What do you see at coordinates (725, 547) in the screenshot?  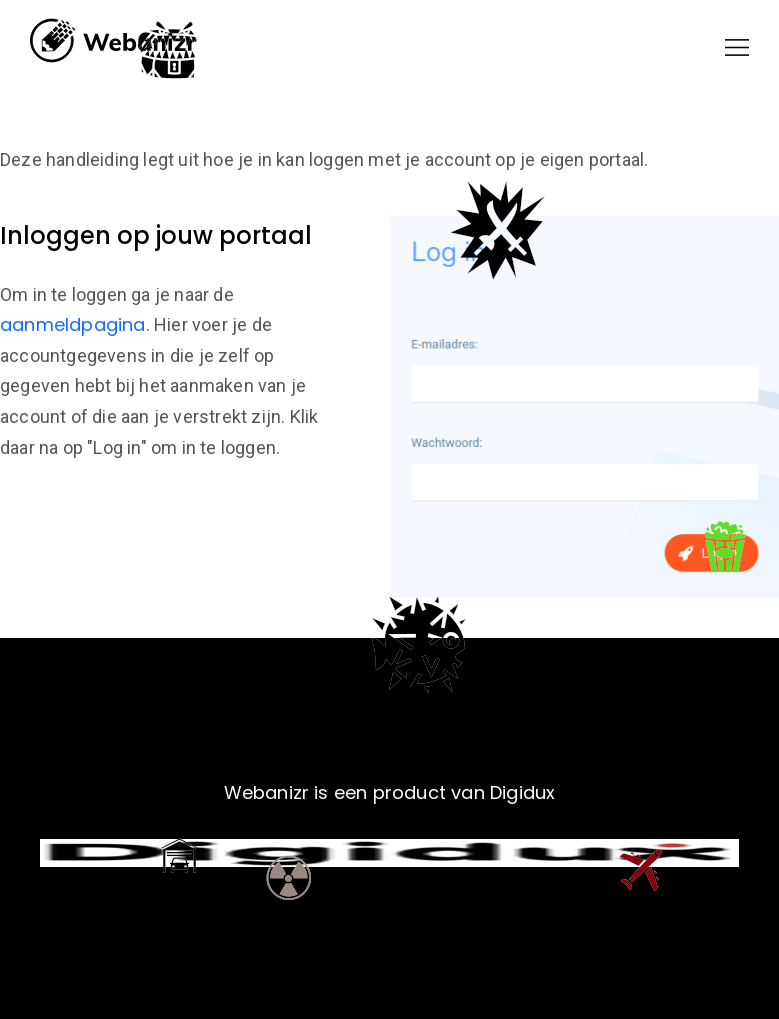 I see `browse movies or entertainment content` at bounding box center [725, 547].